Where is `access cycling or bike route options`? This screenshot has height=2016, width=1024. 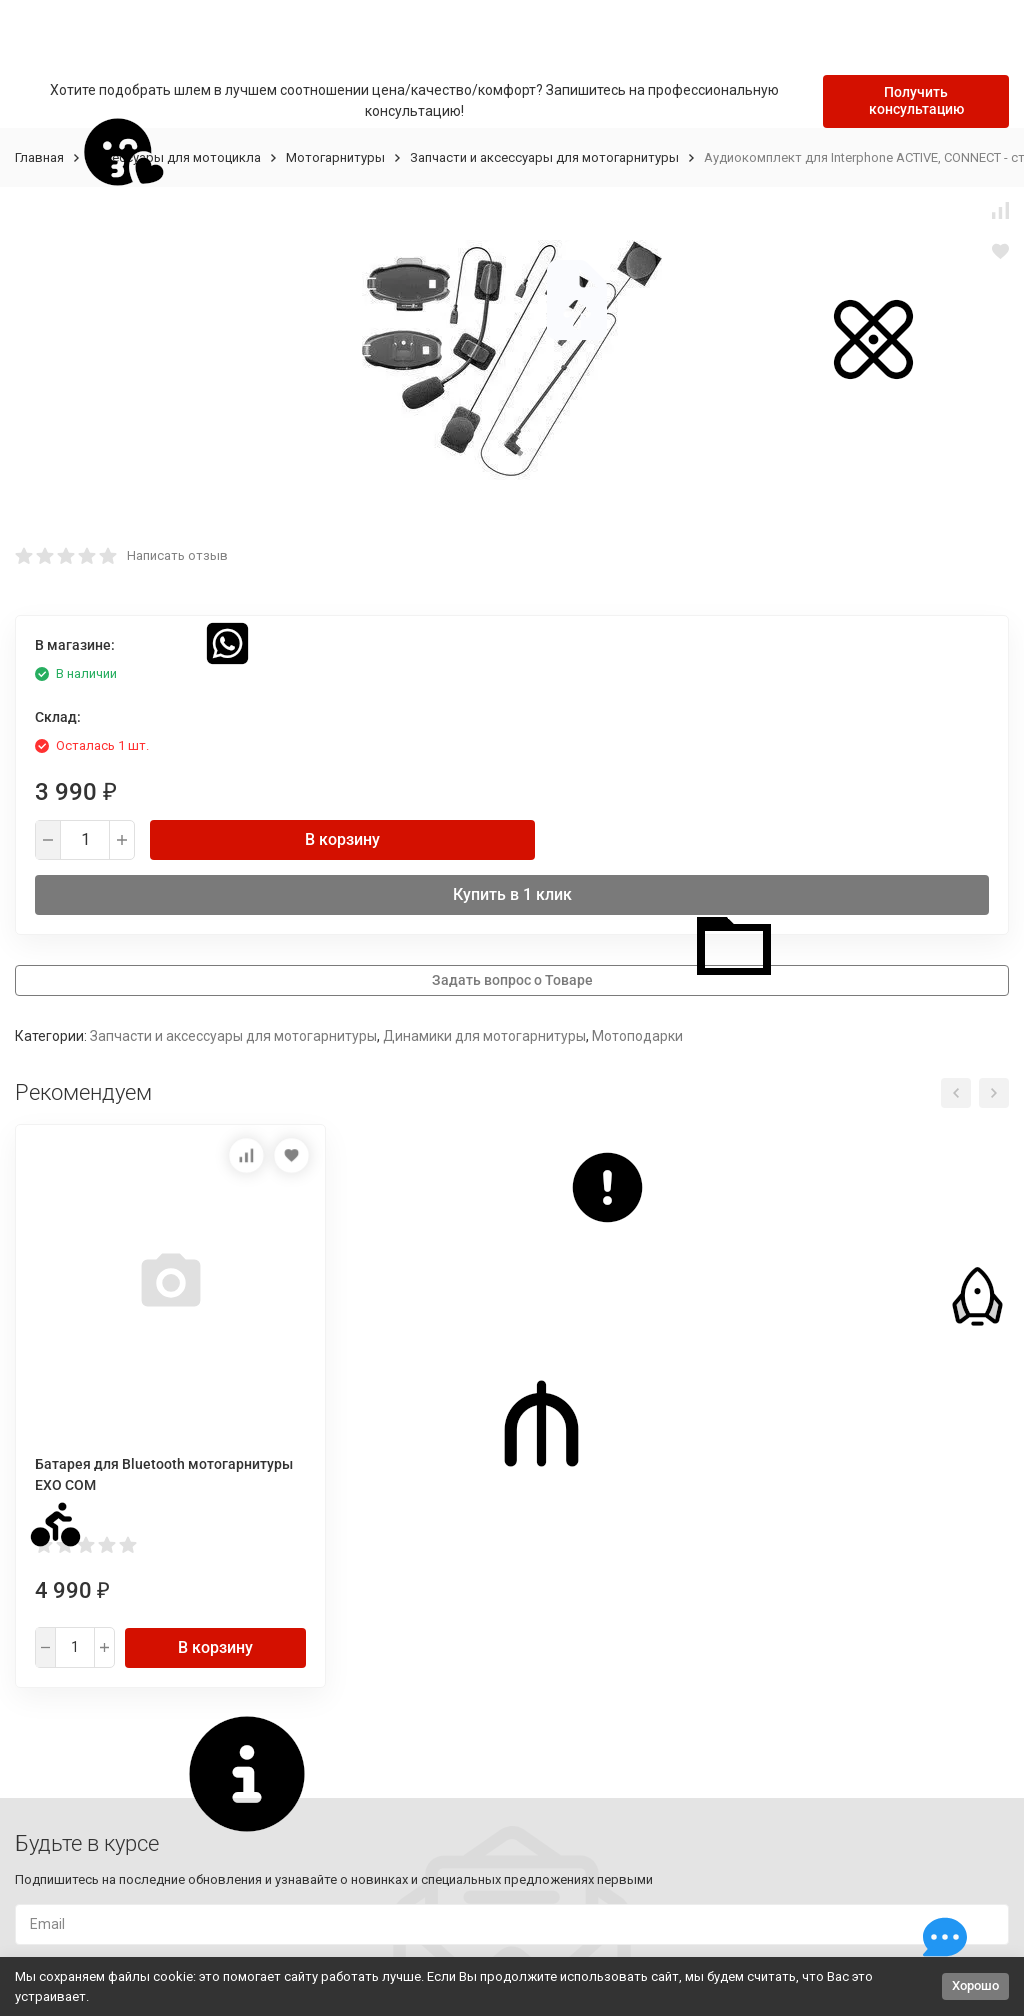
access cycling or bike route options is located at coordinates (55, 1524).